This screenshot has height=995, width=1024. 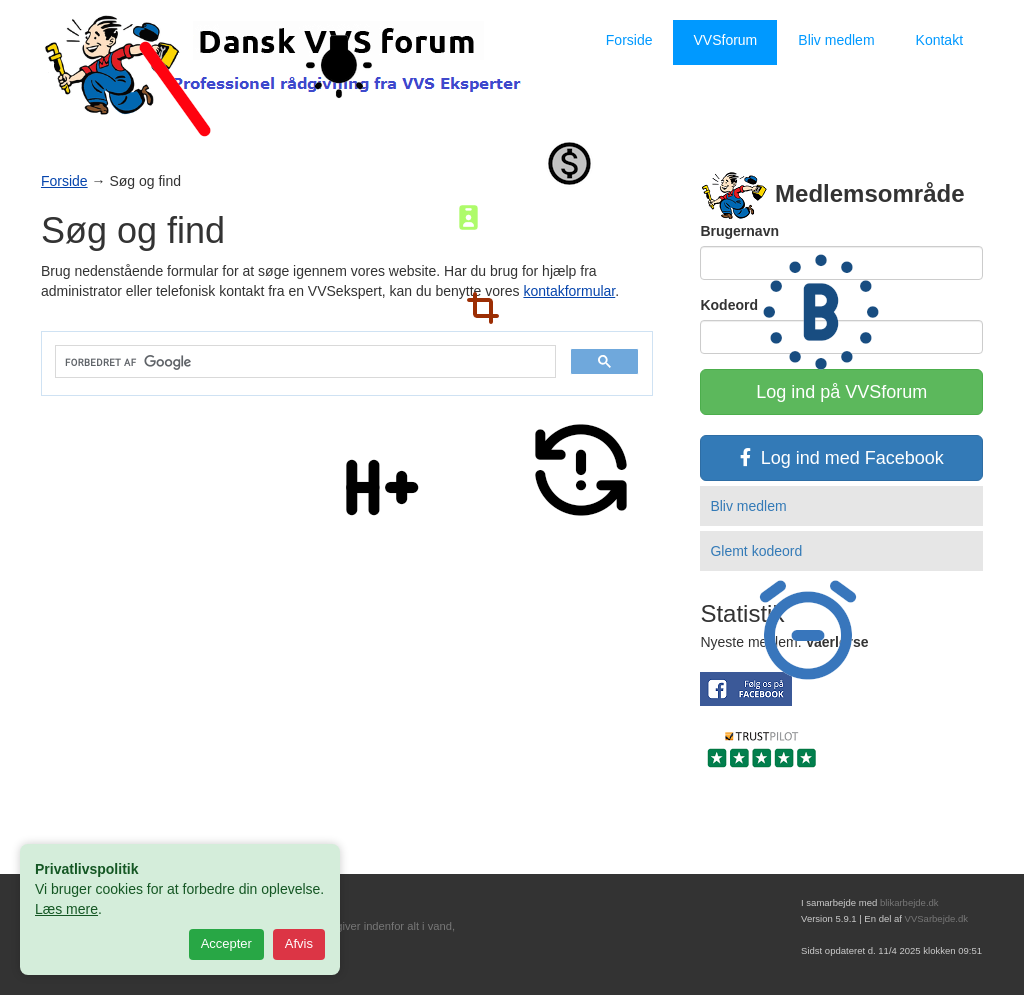 I want to click on indicates a disabled or unavailable feature, so click(x=175, y=89).